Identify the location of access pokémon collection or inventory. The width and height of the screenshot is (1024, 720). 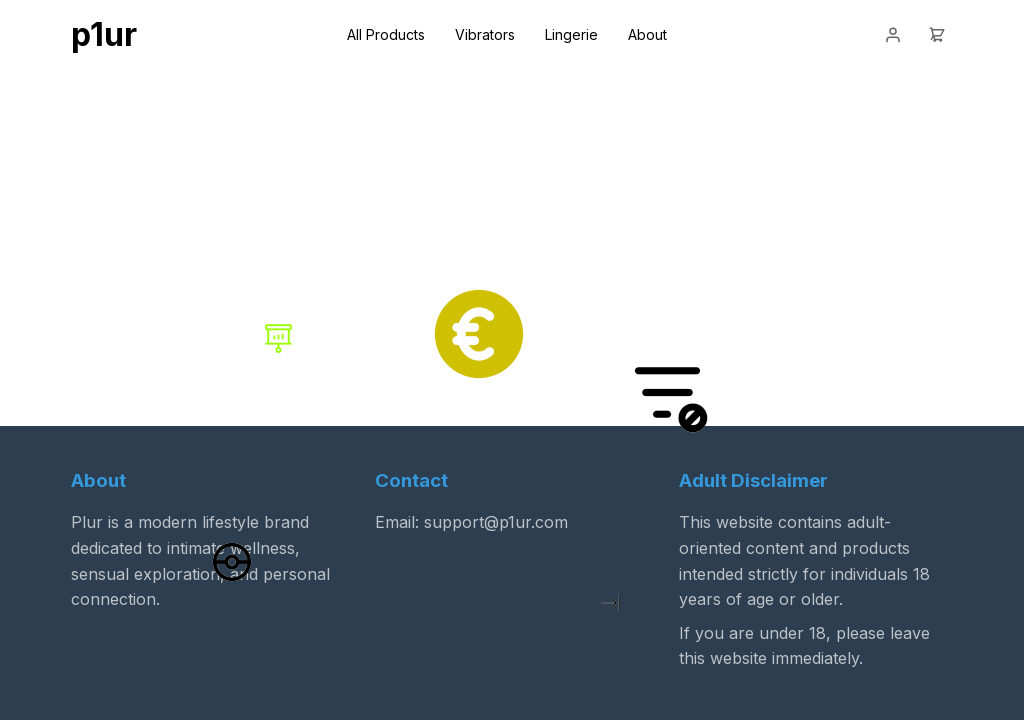
(232, 562).